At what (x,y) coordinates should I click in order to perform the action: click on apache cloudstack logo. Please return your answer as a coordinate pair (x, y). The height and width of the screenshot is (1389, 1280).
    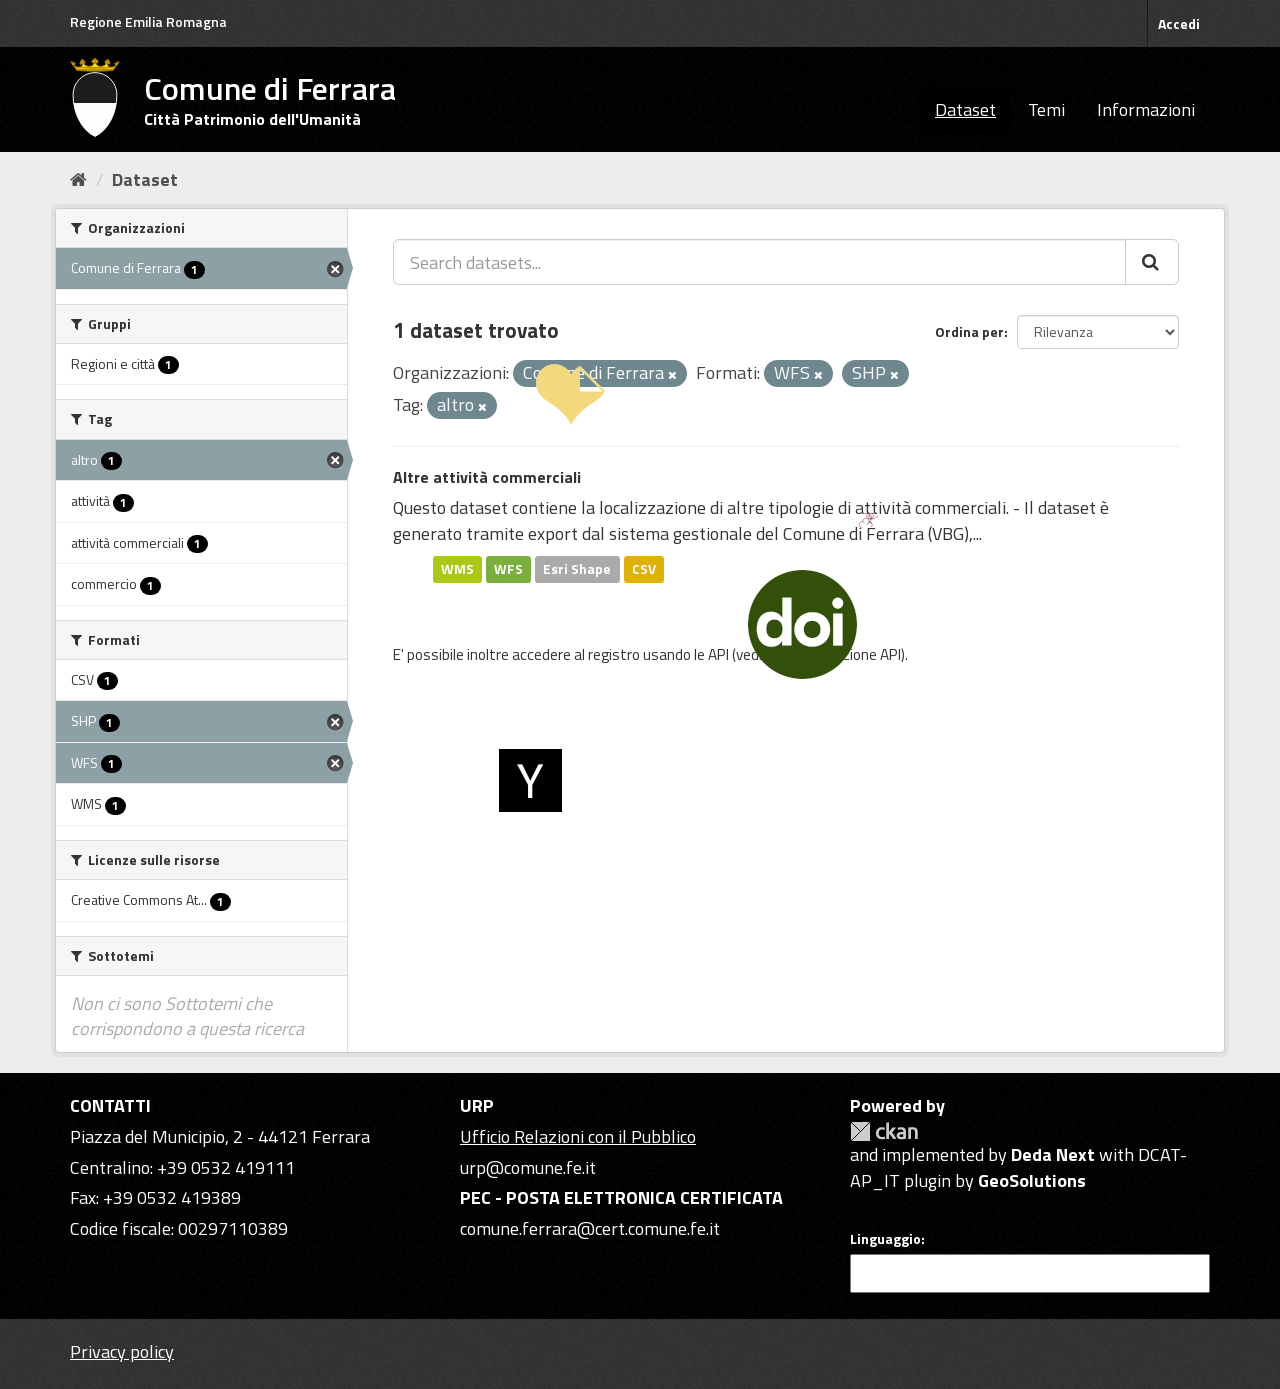
    Looking at the image, I should click on (868, 520).